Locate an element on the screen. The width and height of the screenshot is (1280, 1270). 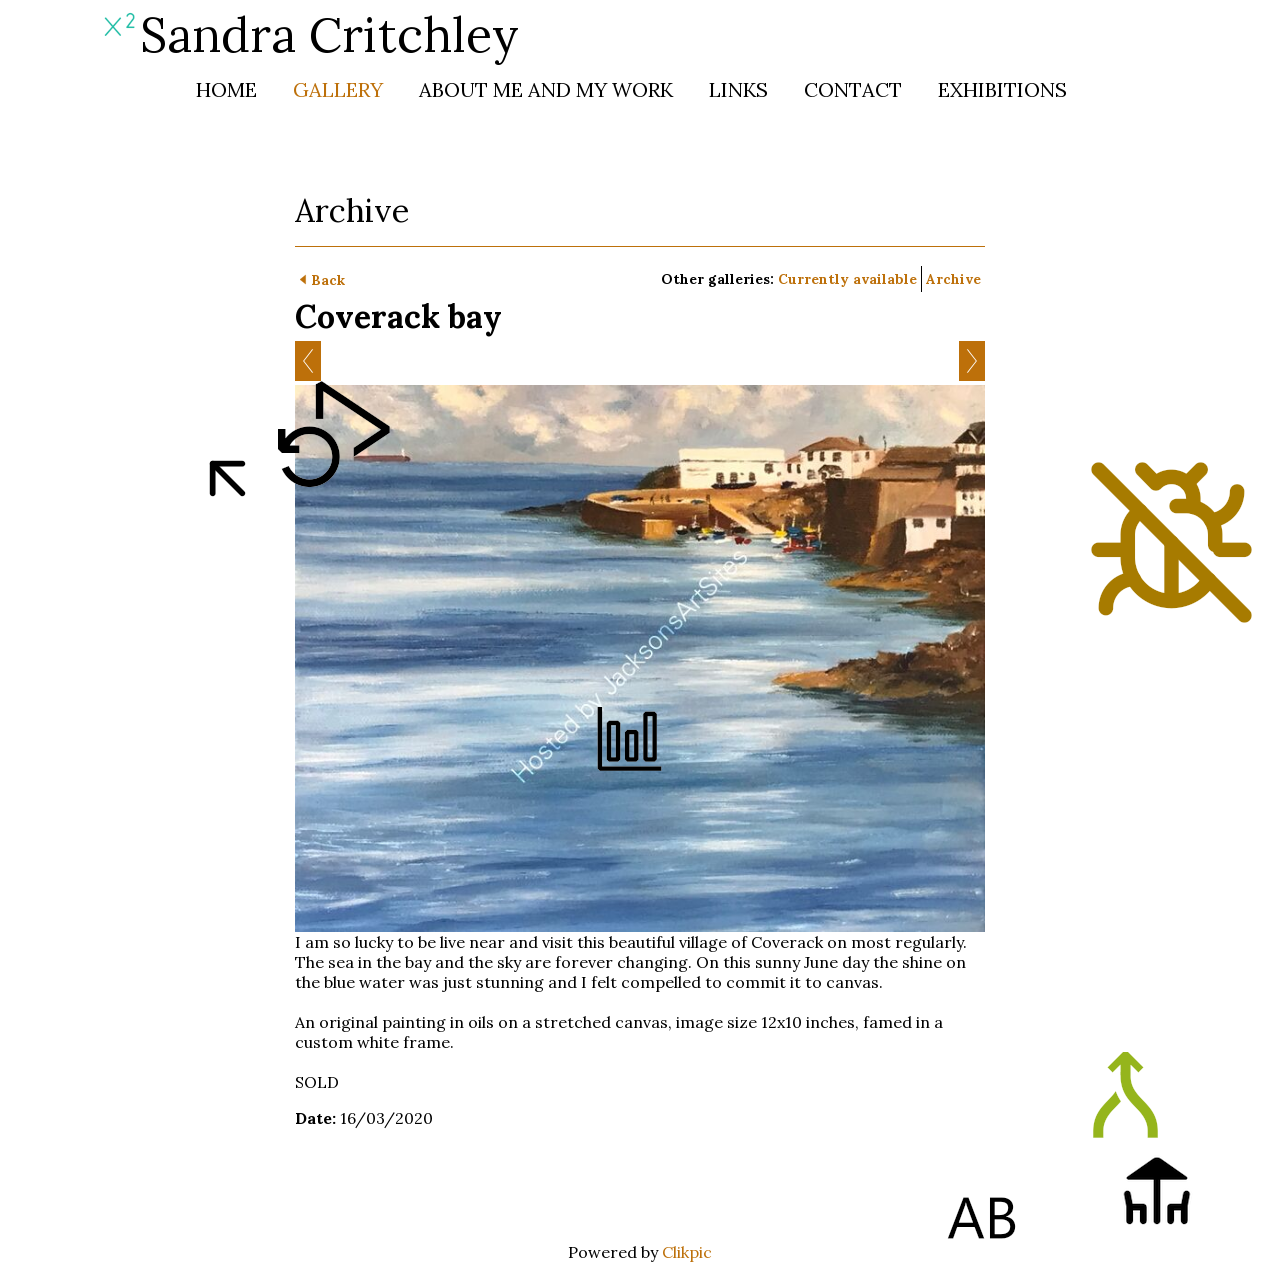
toggle case-sensitive search matching is located at coordinates (981, 1222).